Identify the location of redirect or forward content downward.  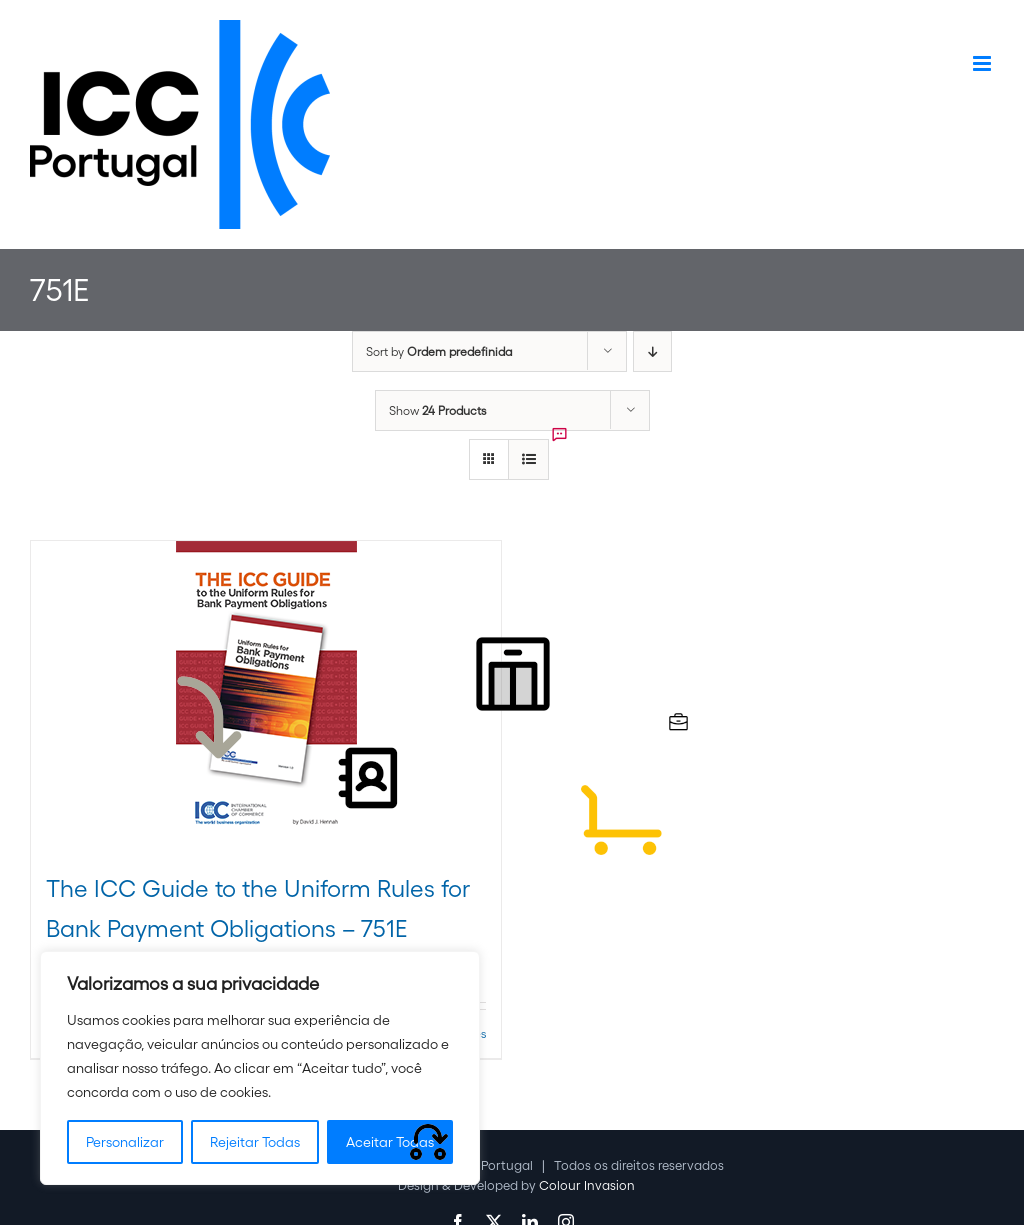
(209, 717).